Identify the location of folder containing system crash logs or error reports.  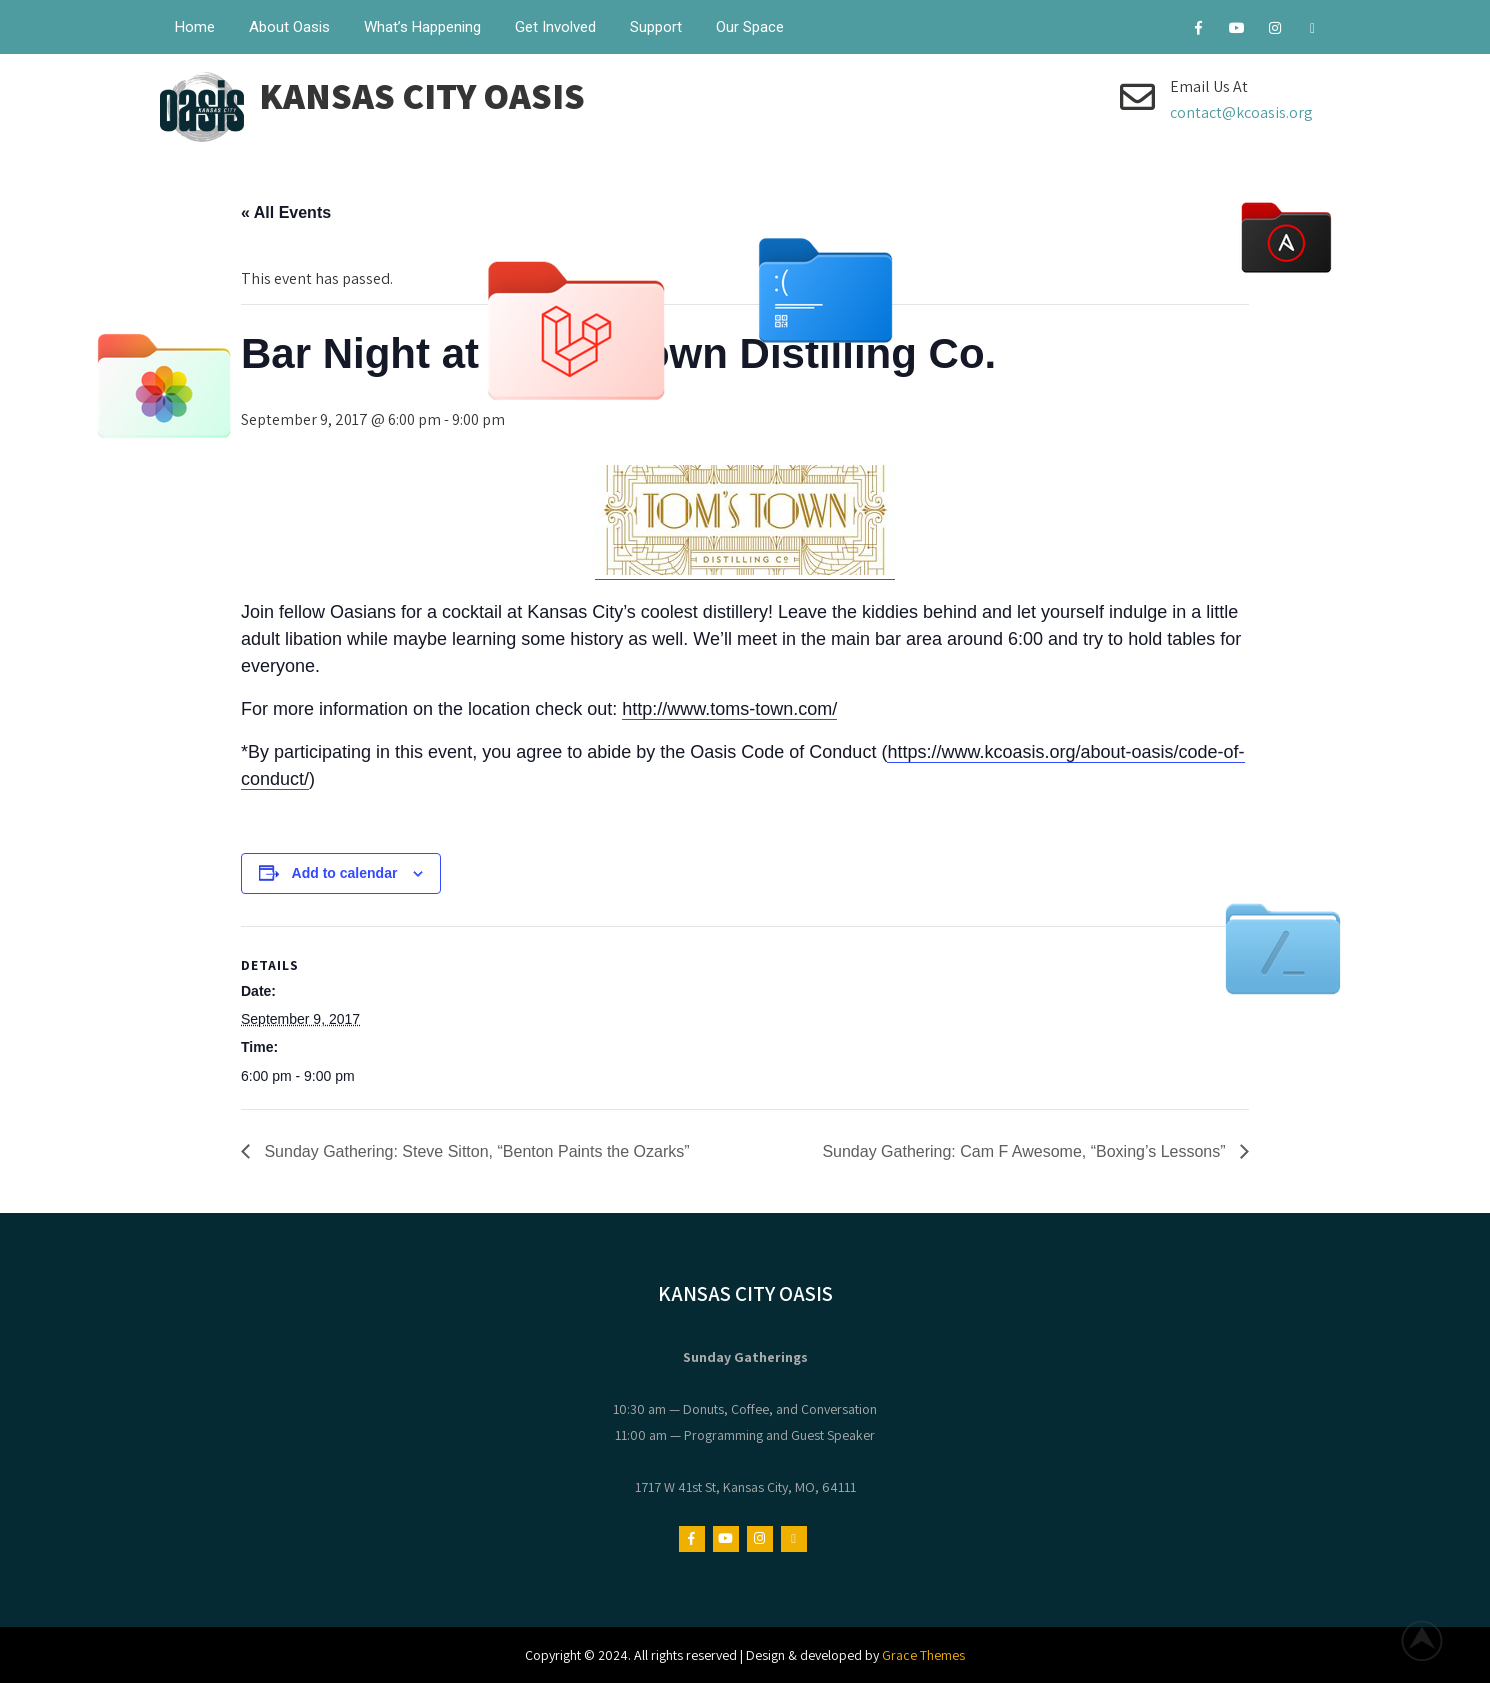
(825, 294).